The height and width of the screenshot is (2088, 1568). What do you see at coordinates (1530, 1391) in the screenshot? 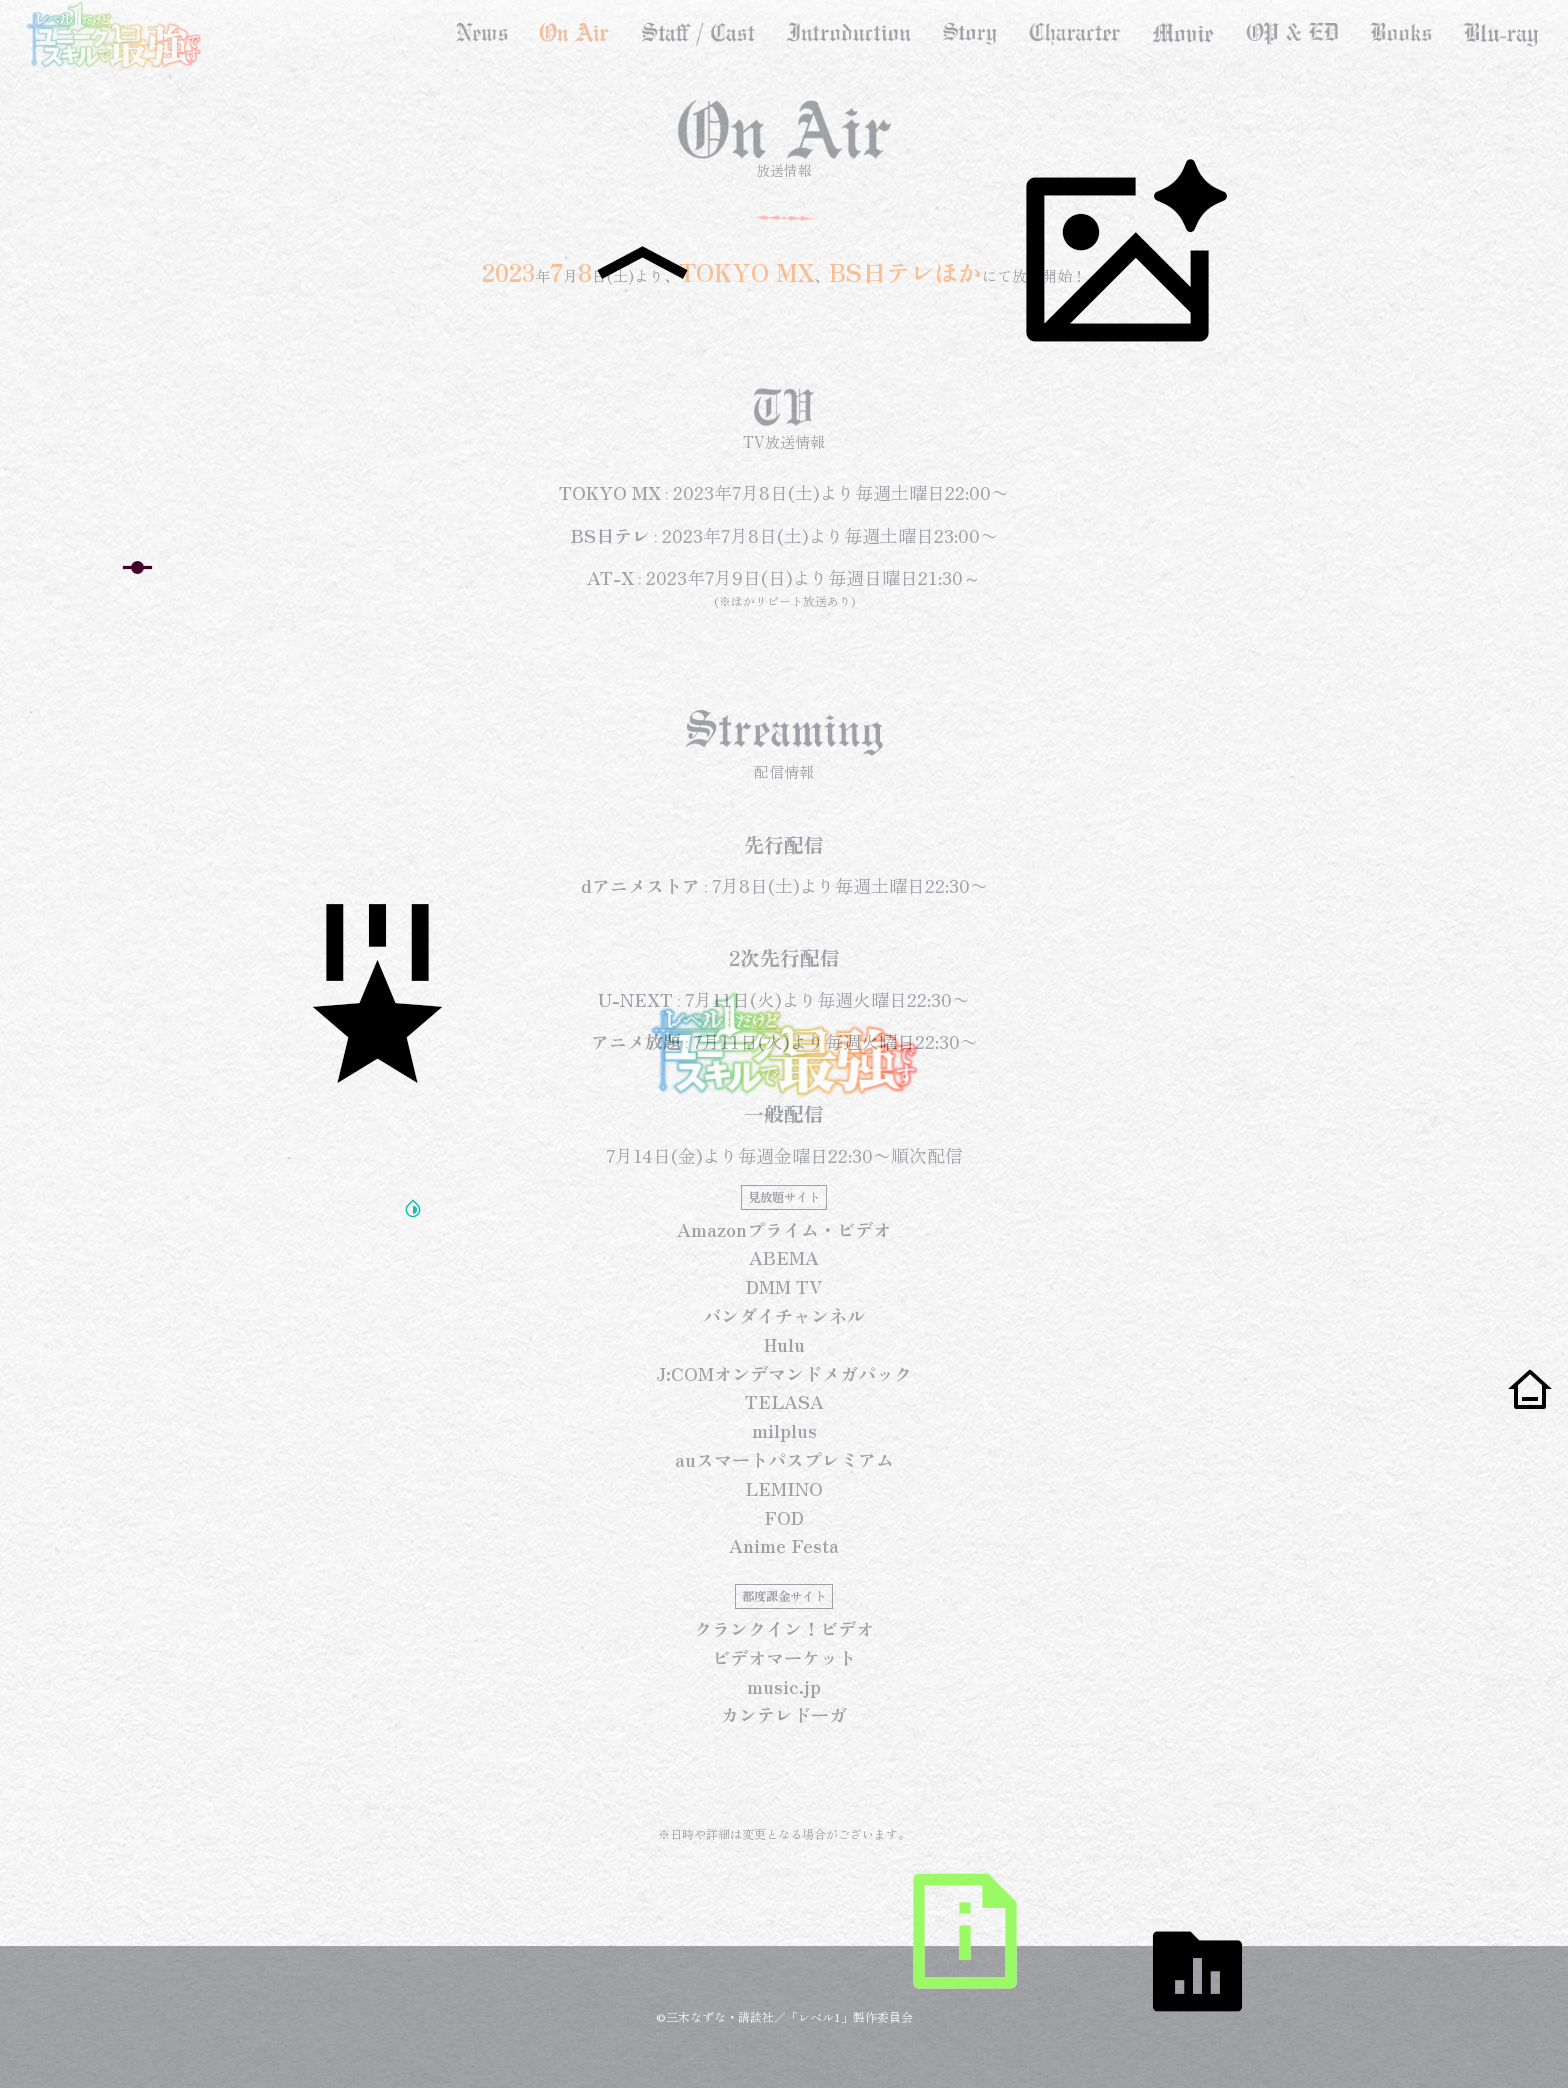
I see `navigate to home screen` at bounding box center [1530, 1391].